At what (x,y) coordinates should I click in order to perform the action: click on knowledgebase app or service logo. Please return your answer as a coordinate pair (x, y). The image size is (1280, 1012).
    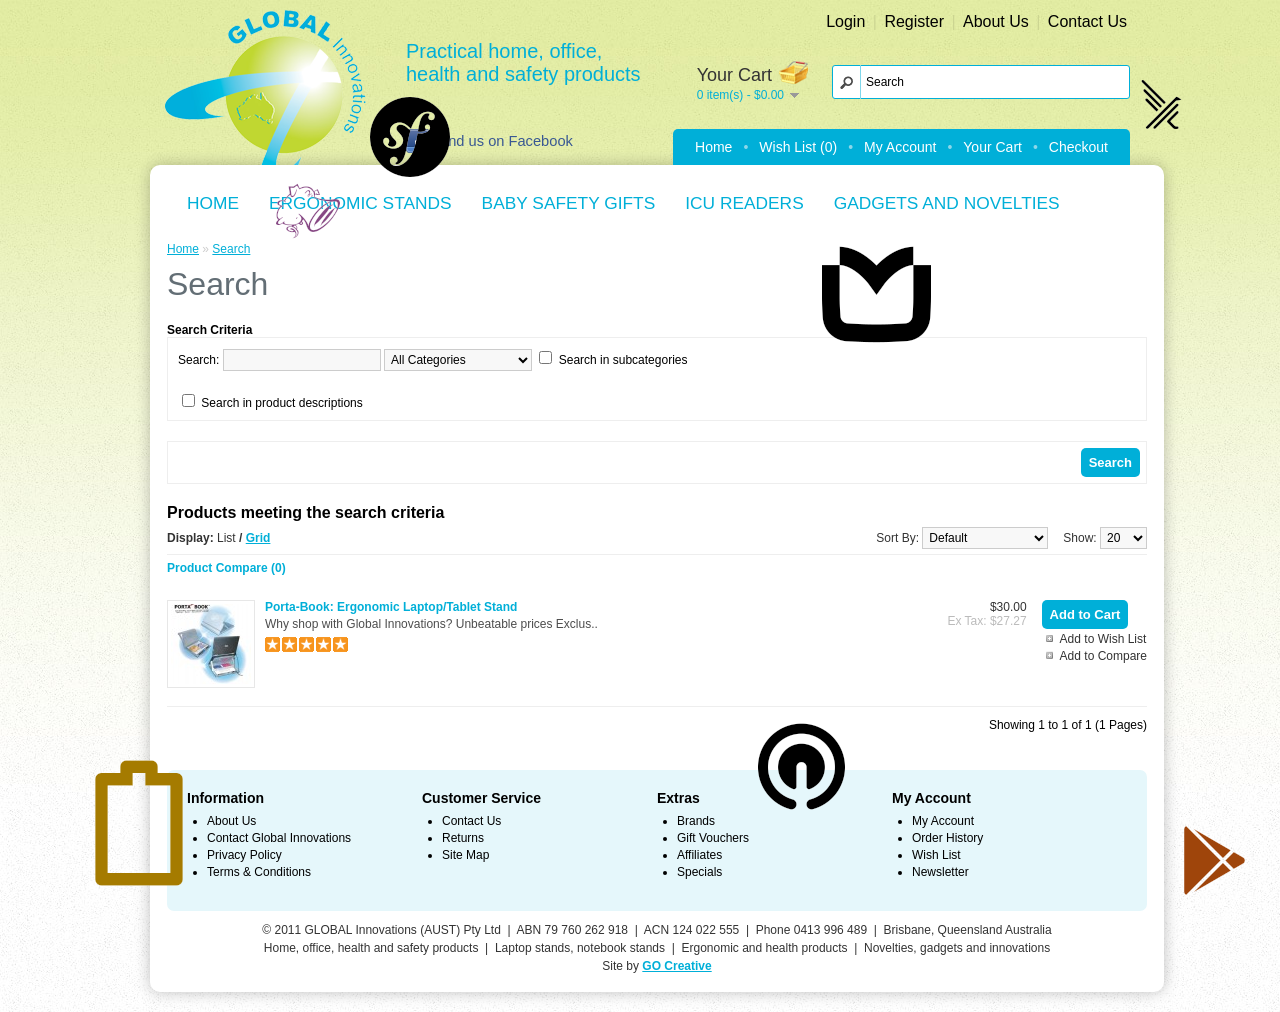
    Looking at the image, I should click on (876, 294).